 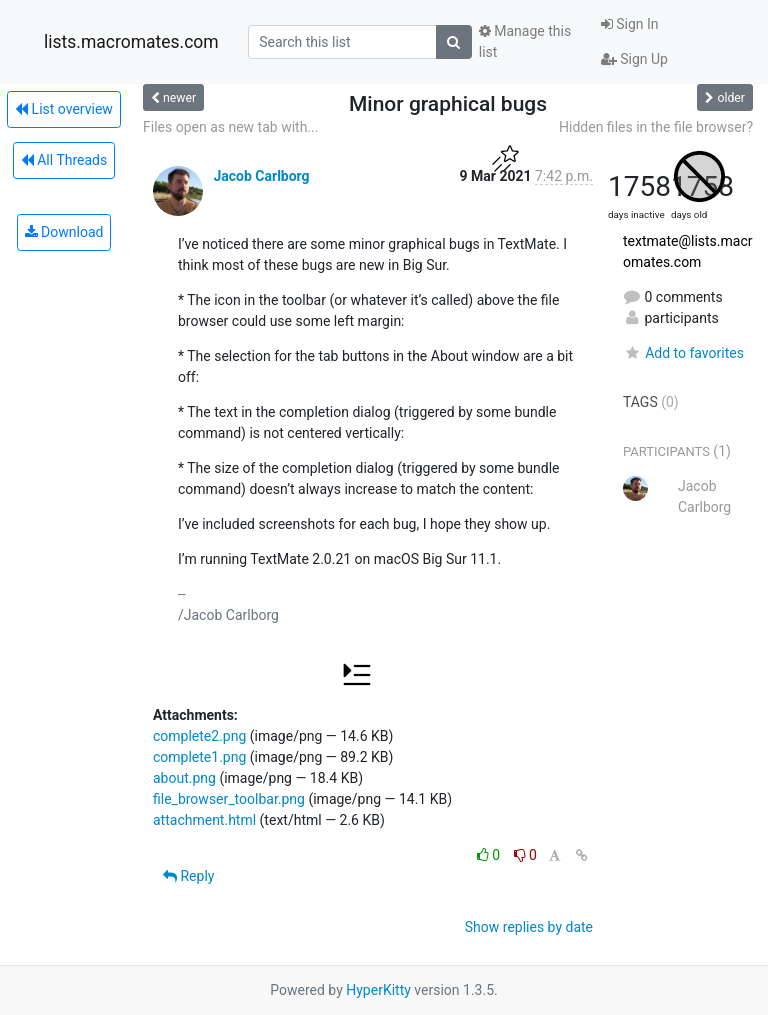 What do you see at coordinates (699, 176) in the screenshot?
I see `indicates a prohibited or restricted action` at bounding box center [699, 176].